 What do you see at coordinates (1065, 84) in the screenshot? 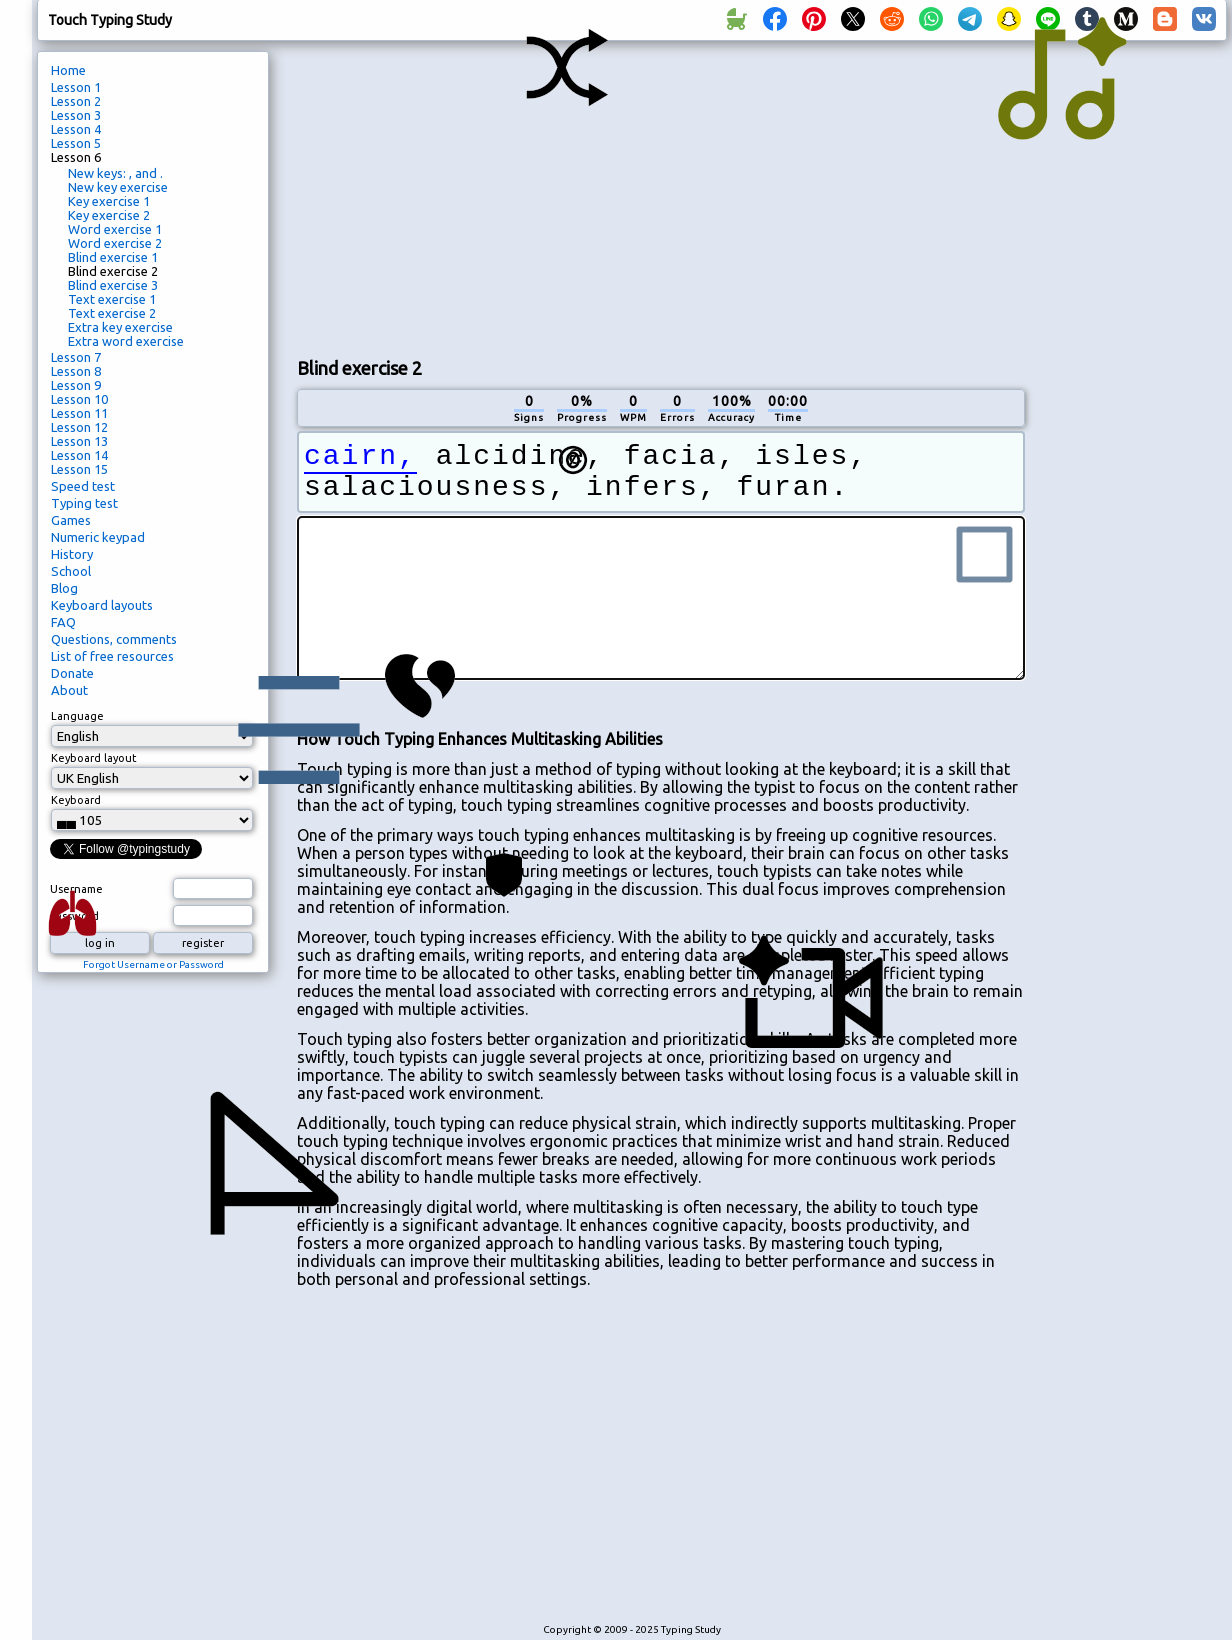
I see `access AI-powered music features` at bounding box center [1065, 84].